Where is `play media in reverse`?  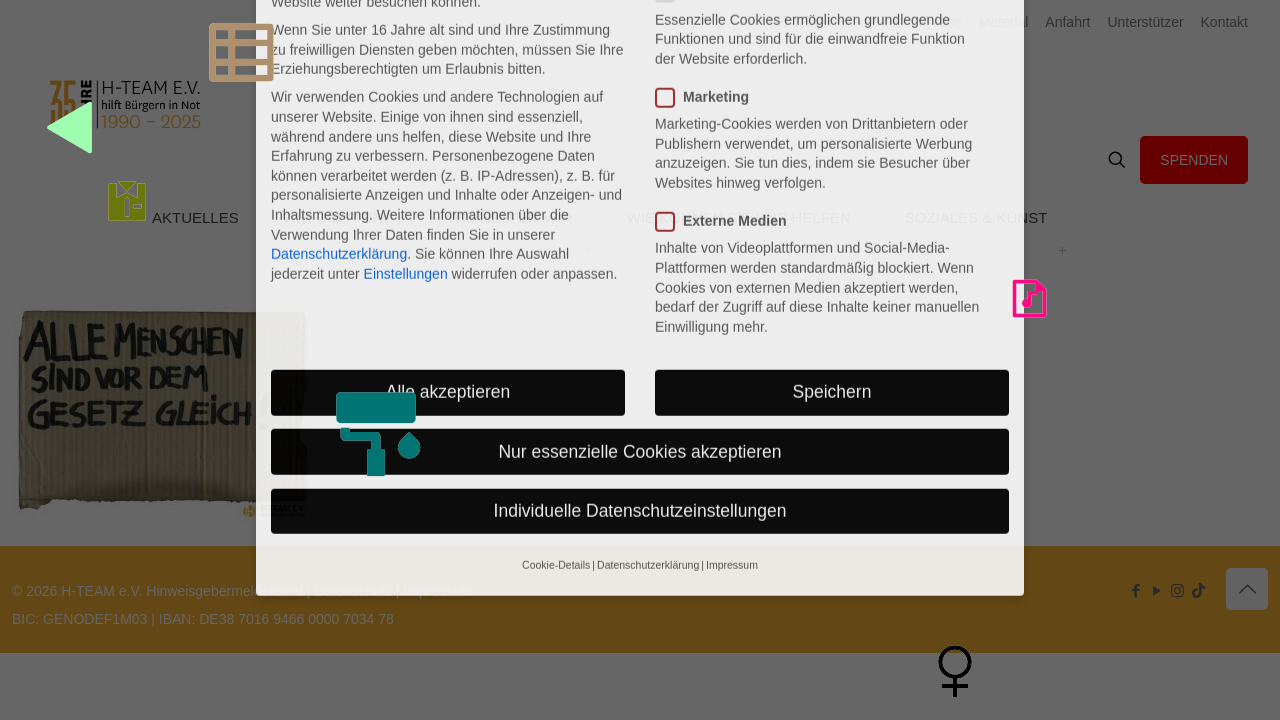 play media in reverse is located at coordinates (72, 127).